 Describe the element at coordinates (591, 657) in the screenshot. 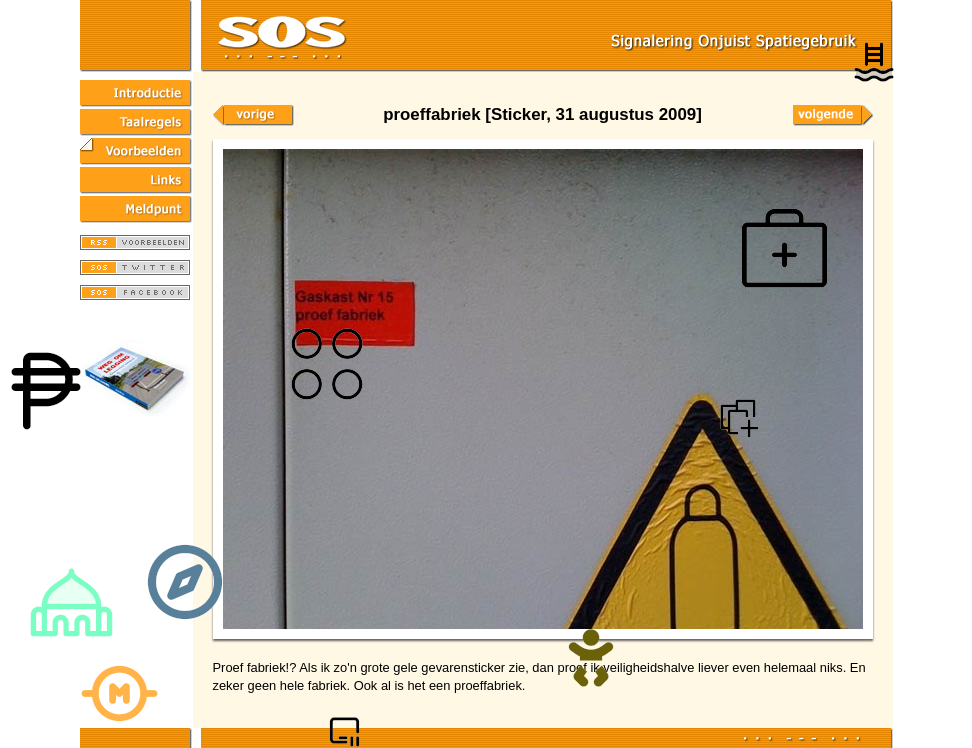

I see `access baby or infant-related features` at that location.